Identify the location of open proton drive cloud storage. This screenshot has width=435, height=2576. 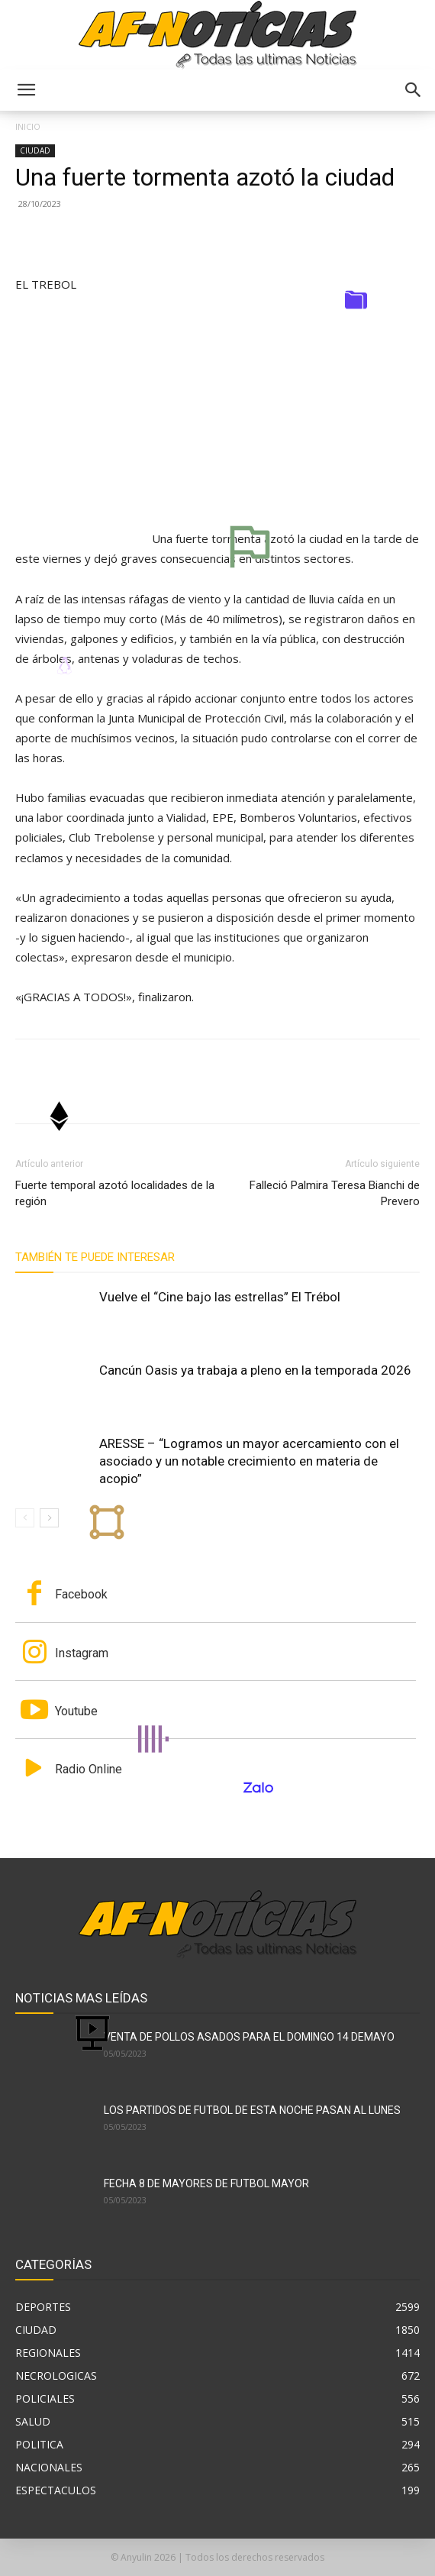
(356, 299).